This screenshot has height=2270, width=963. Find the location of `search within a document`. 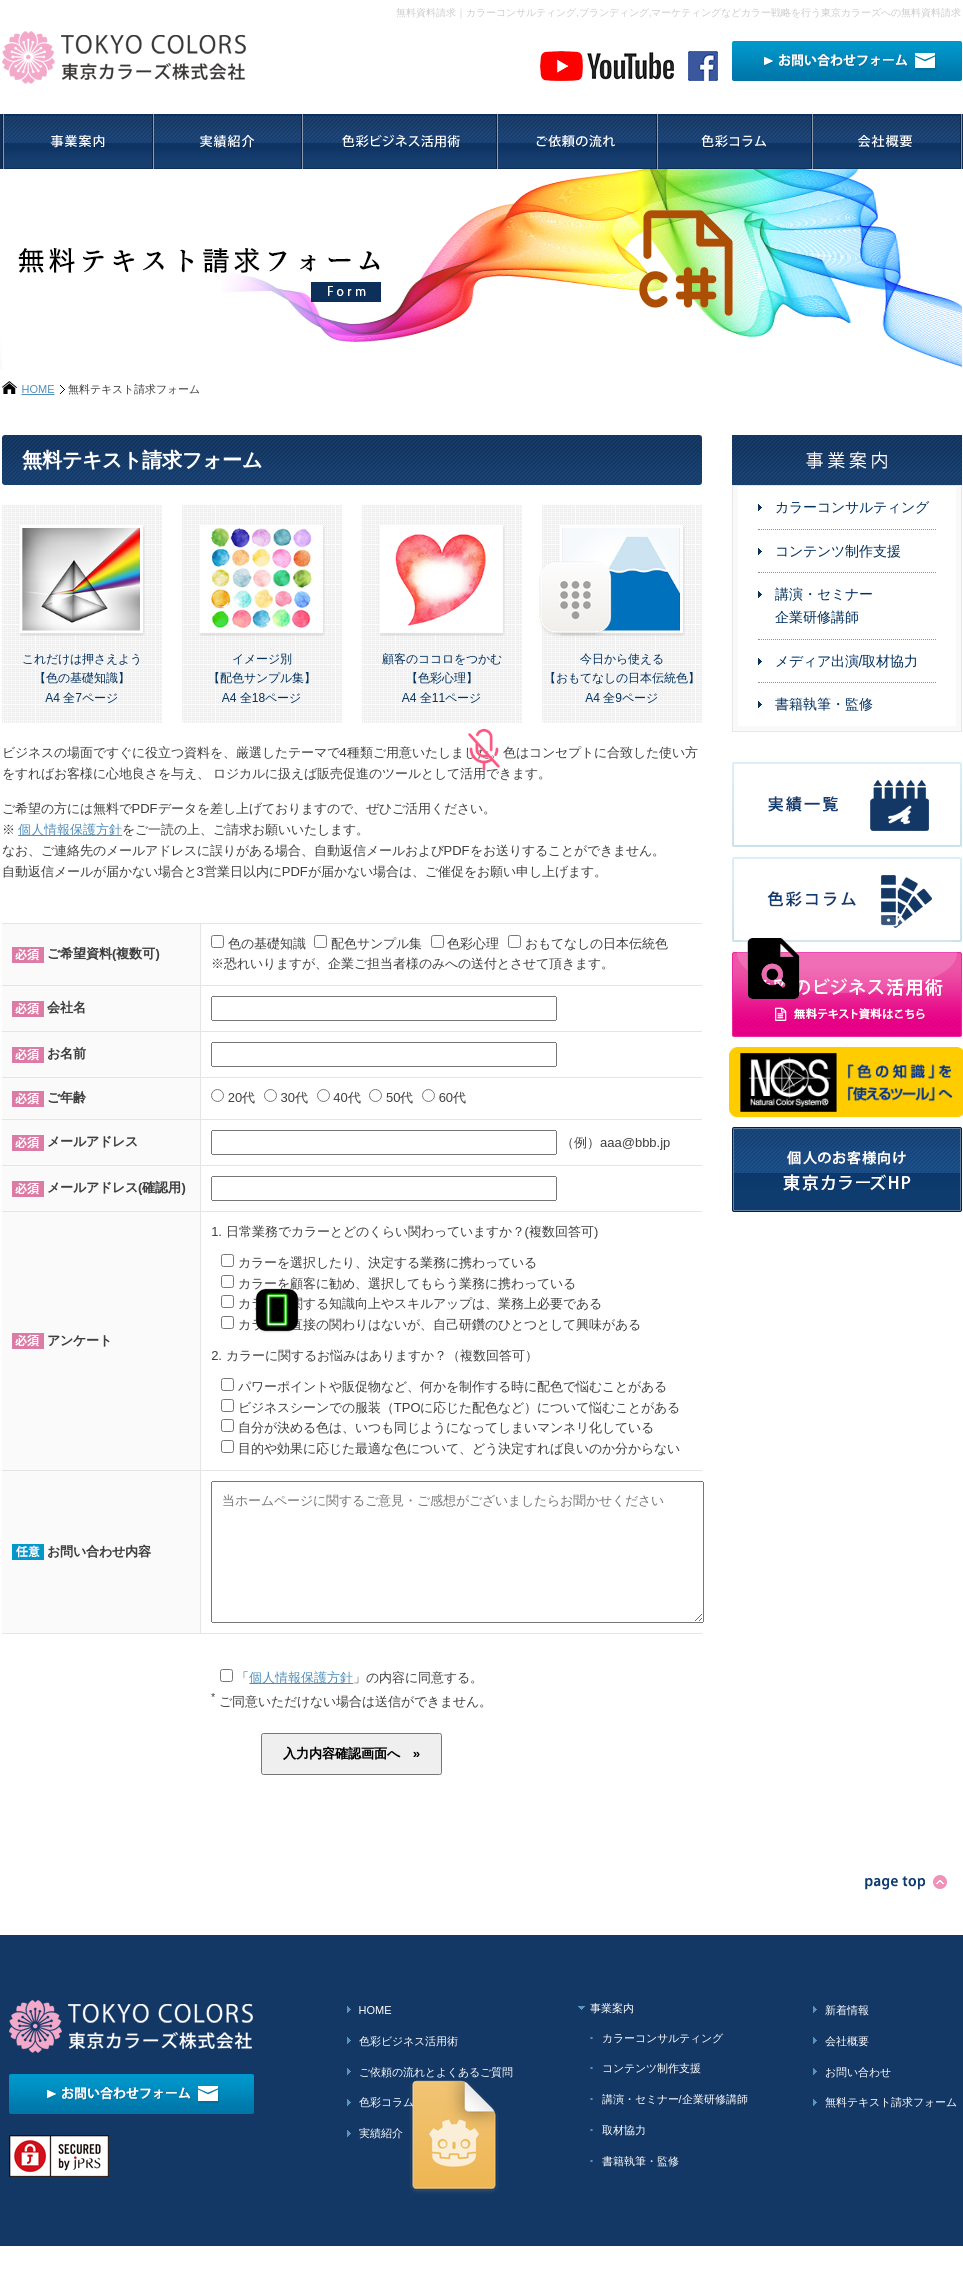

search within a document is located at coordinates (773, 968).